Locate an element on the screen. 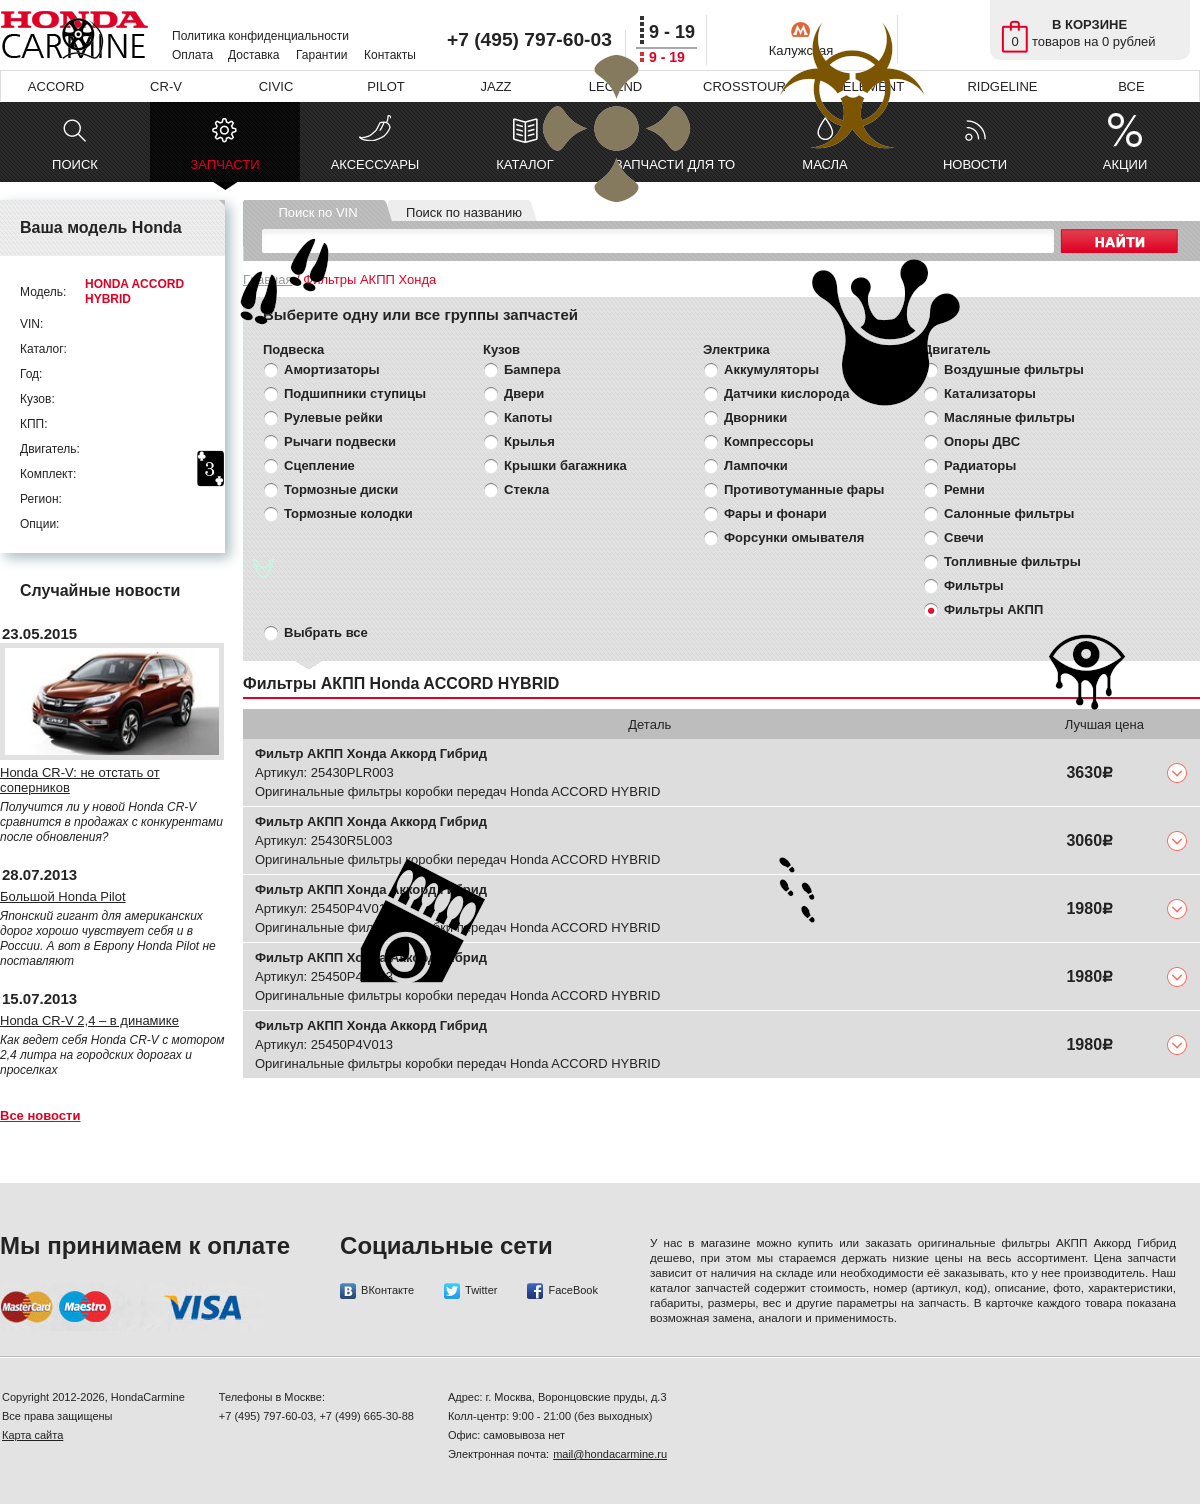  access video or film content is located at coordinates (82, 38).